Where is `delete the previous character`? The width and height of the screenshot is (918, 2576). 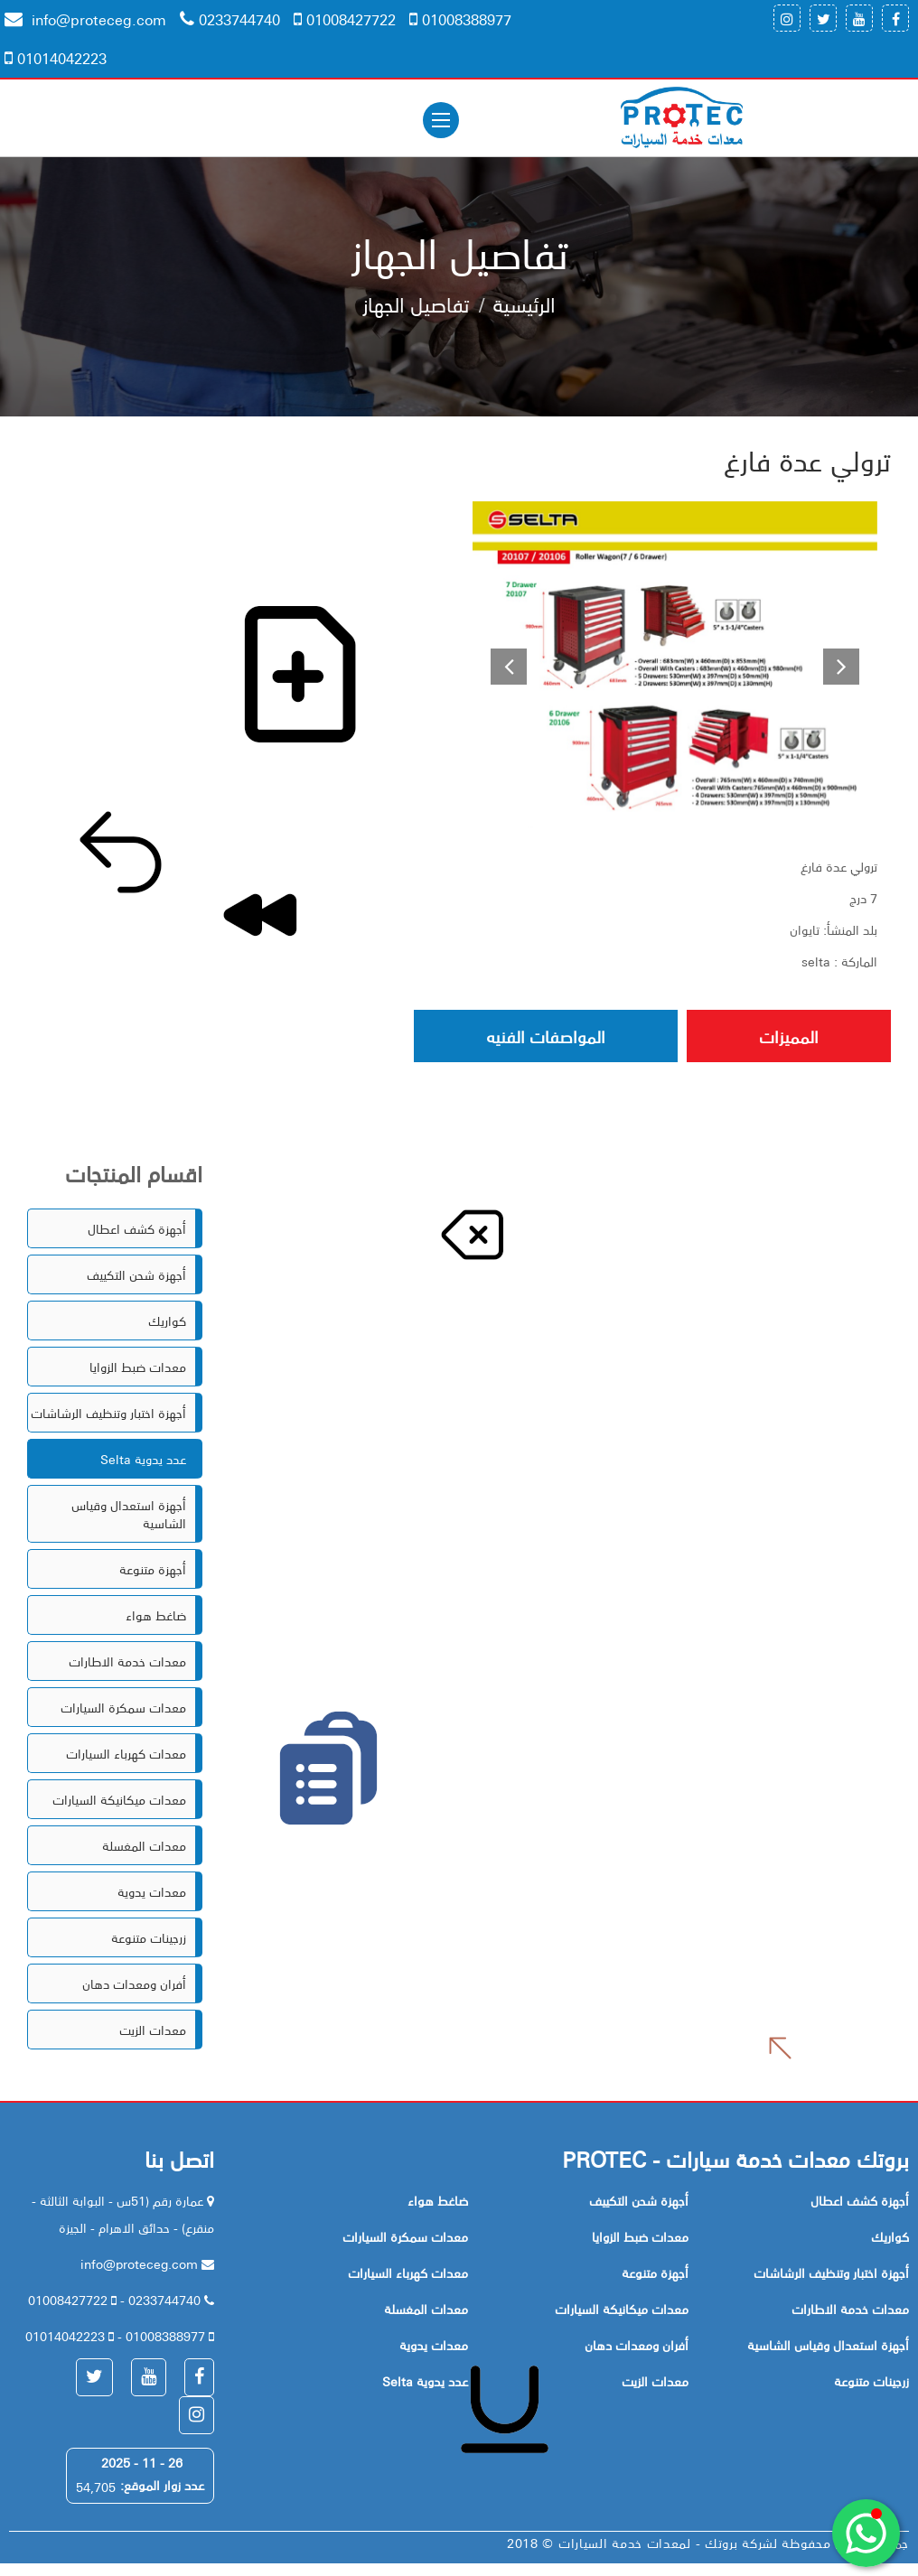
delete the previous character is located at coordinates (472, 1235).